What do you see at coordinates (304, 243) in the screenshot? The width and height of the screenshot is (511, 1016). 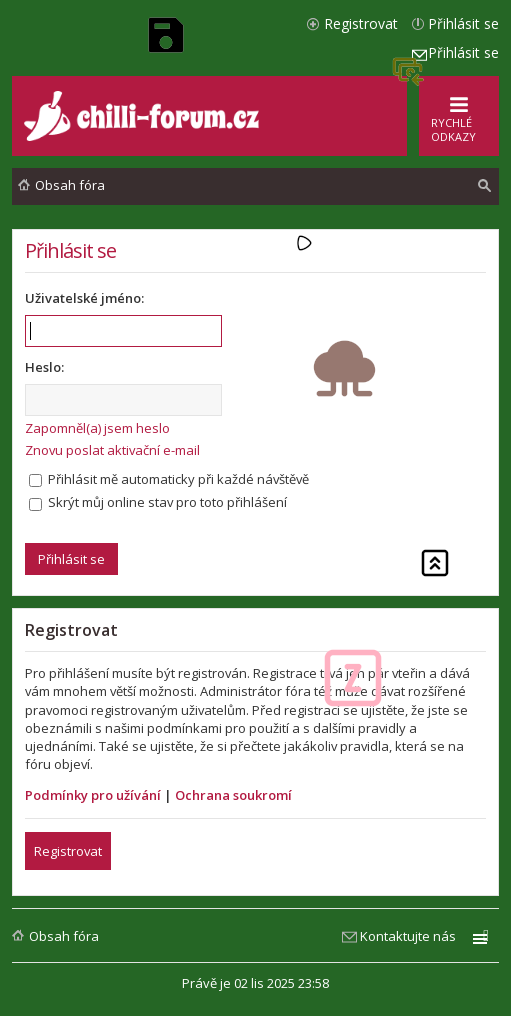 I see `open the Zalando shopping app` at bounding box center [304, 243].